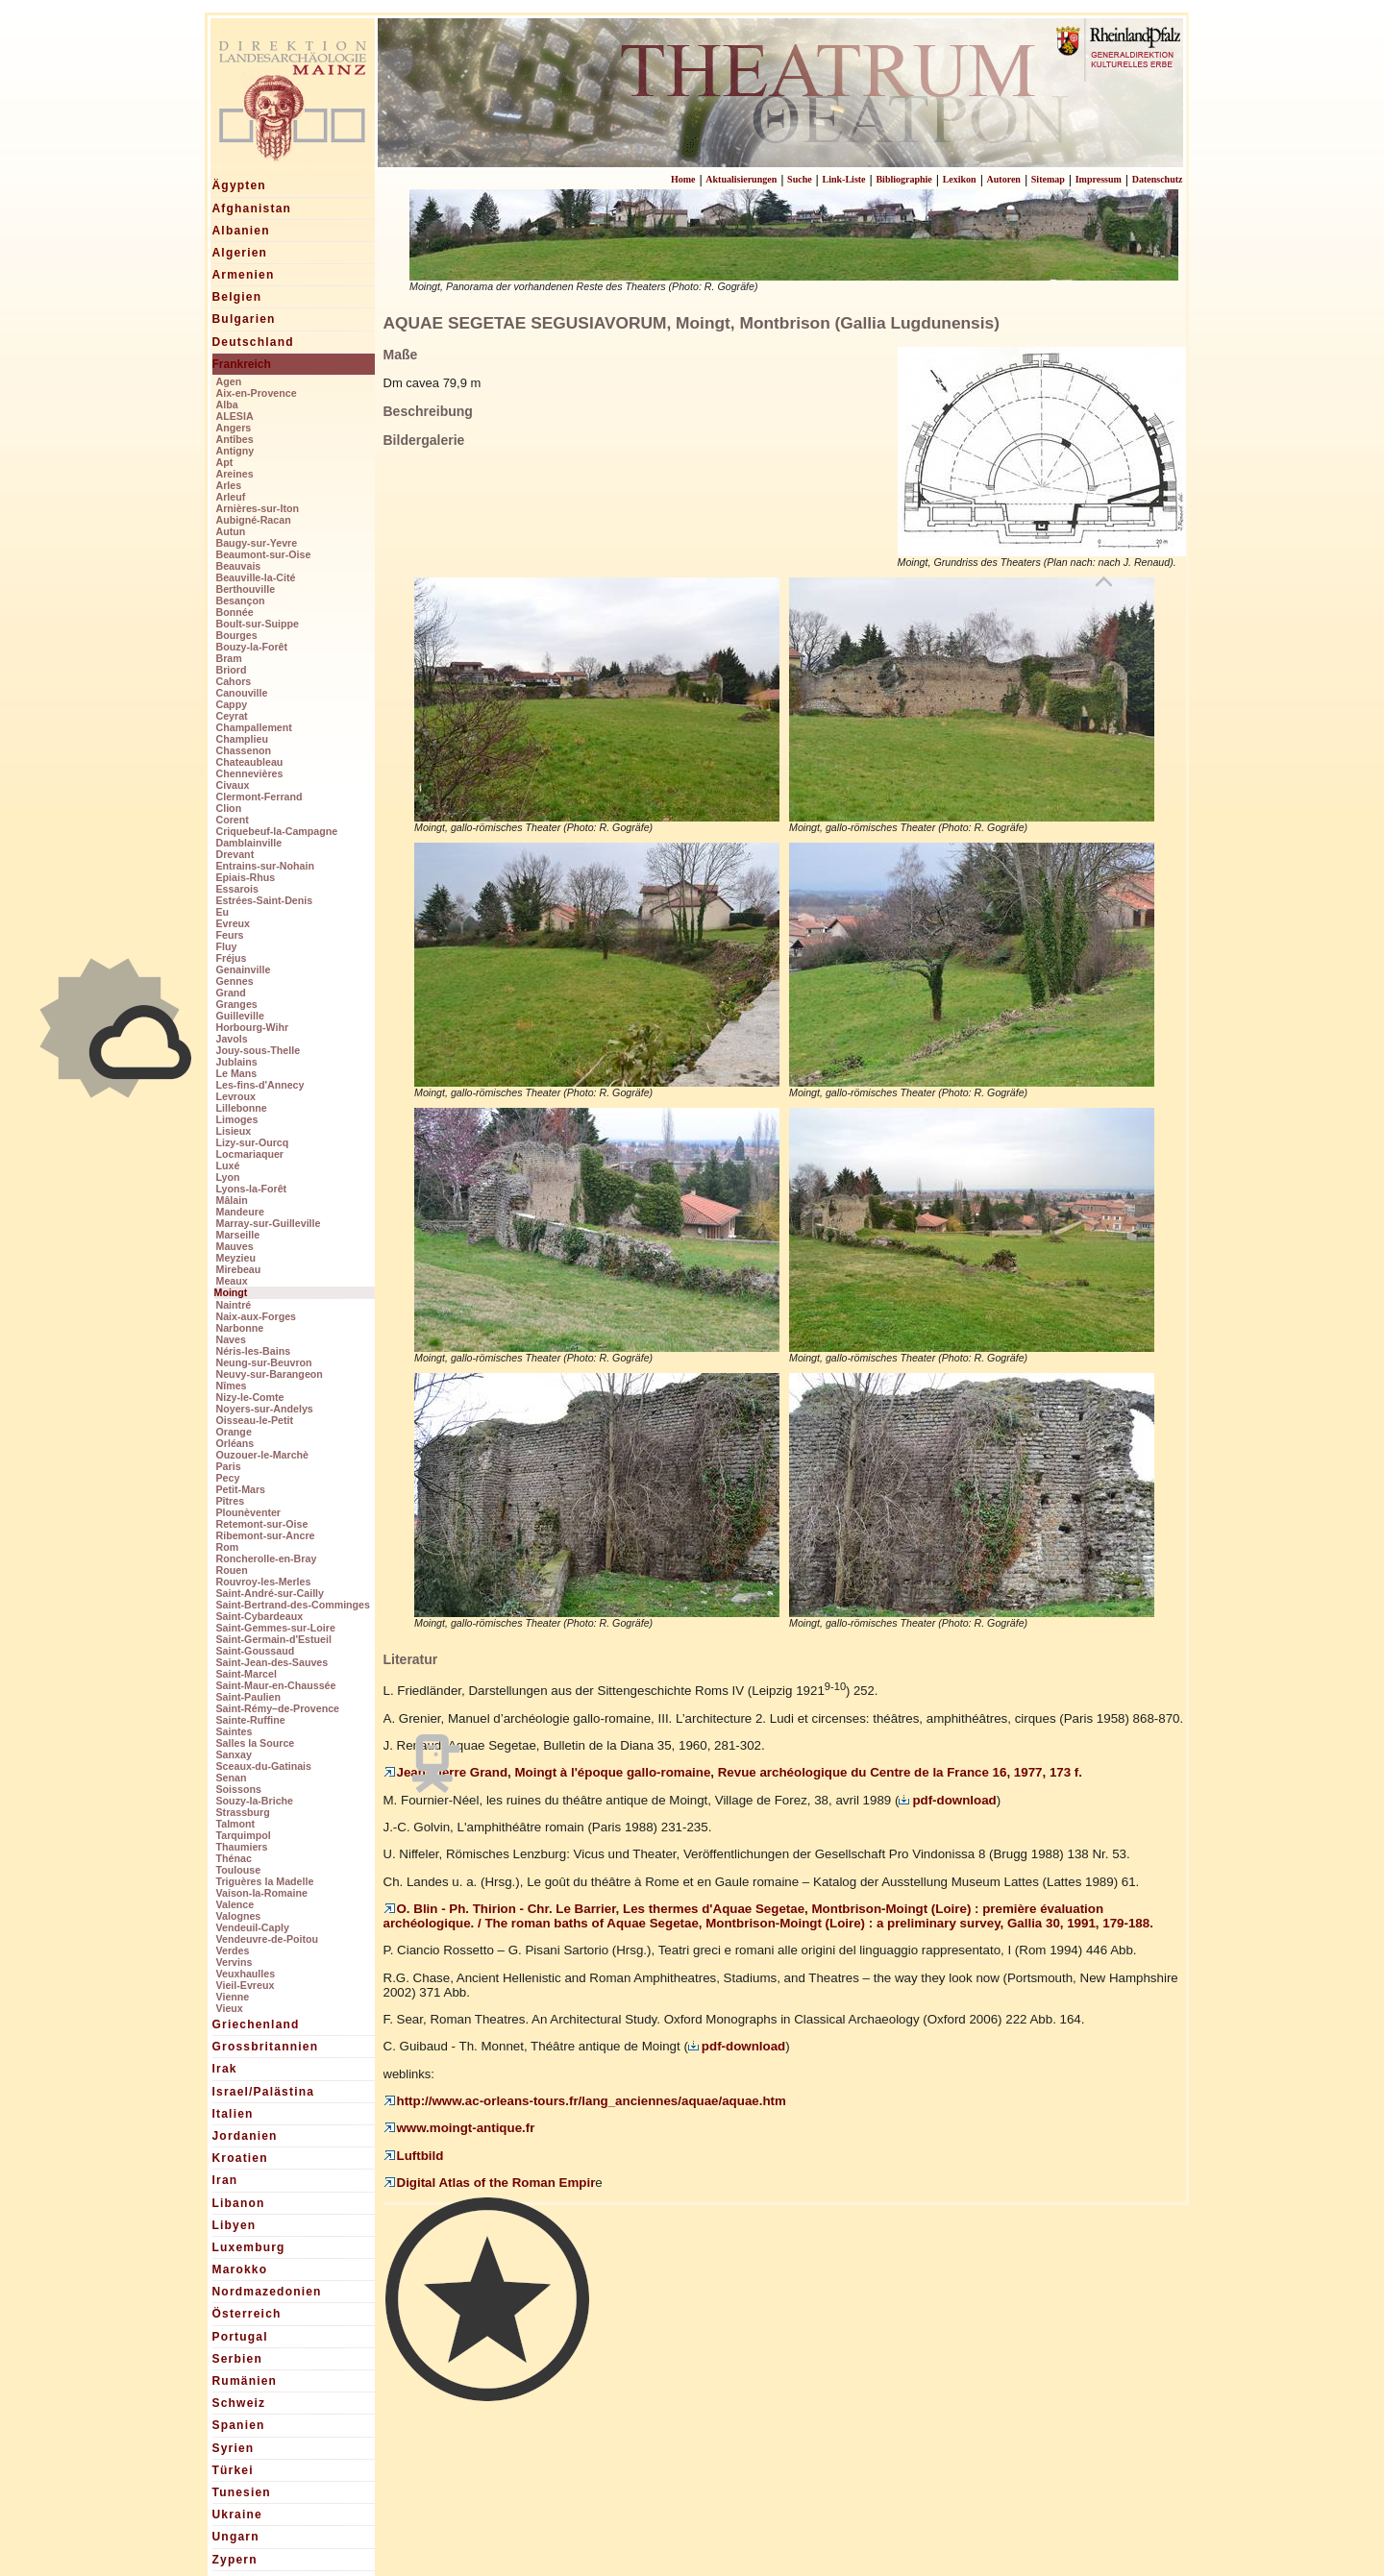  I want to click on open the weather app, so click(110, 1028).